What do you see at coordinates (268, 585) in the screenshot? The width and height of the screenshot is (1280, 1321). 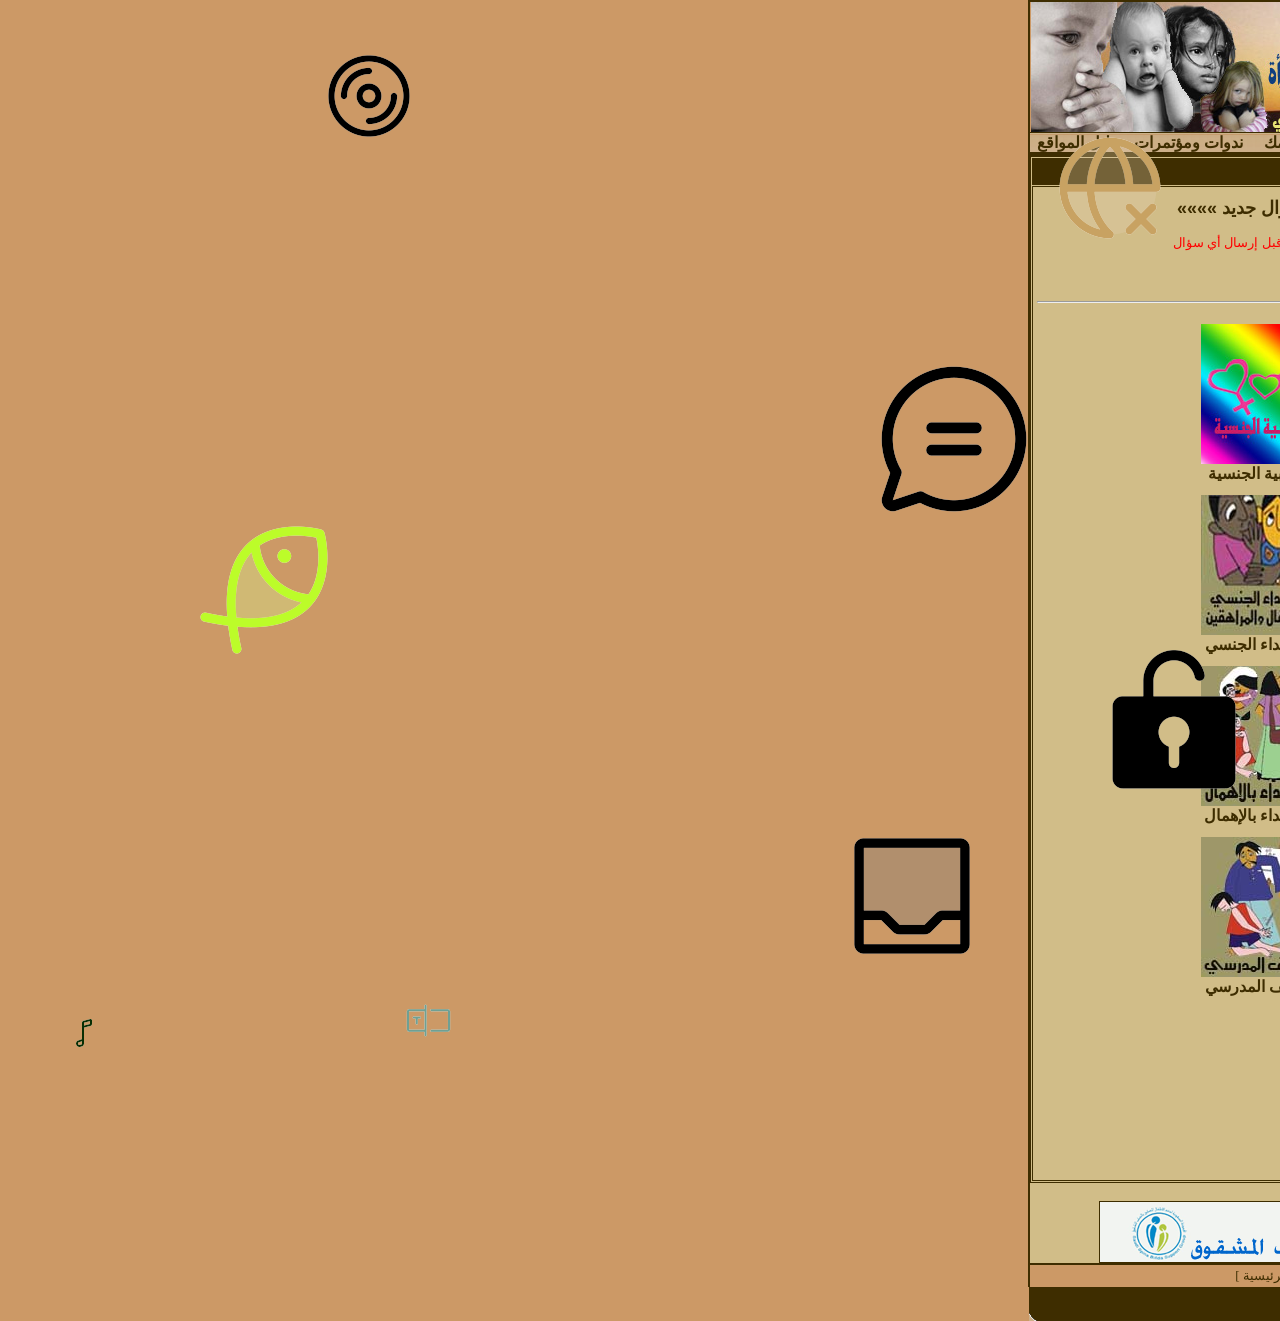 I see `browse seafood or fish-related content` at bounding box center [268, 585].